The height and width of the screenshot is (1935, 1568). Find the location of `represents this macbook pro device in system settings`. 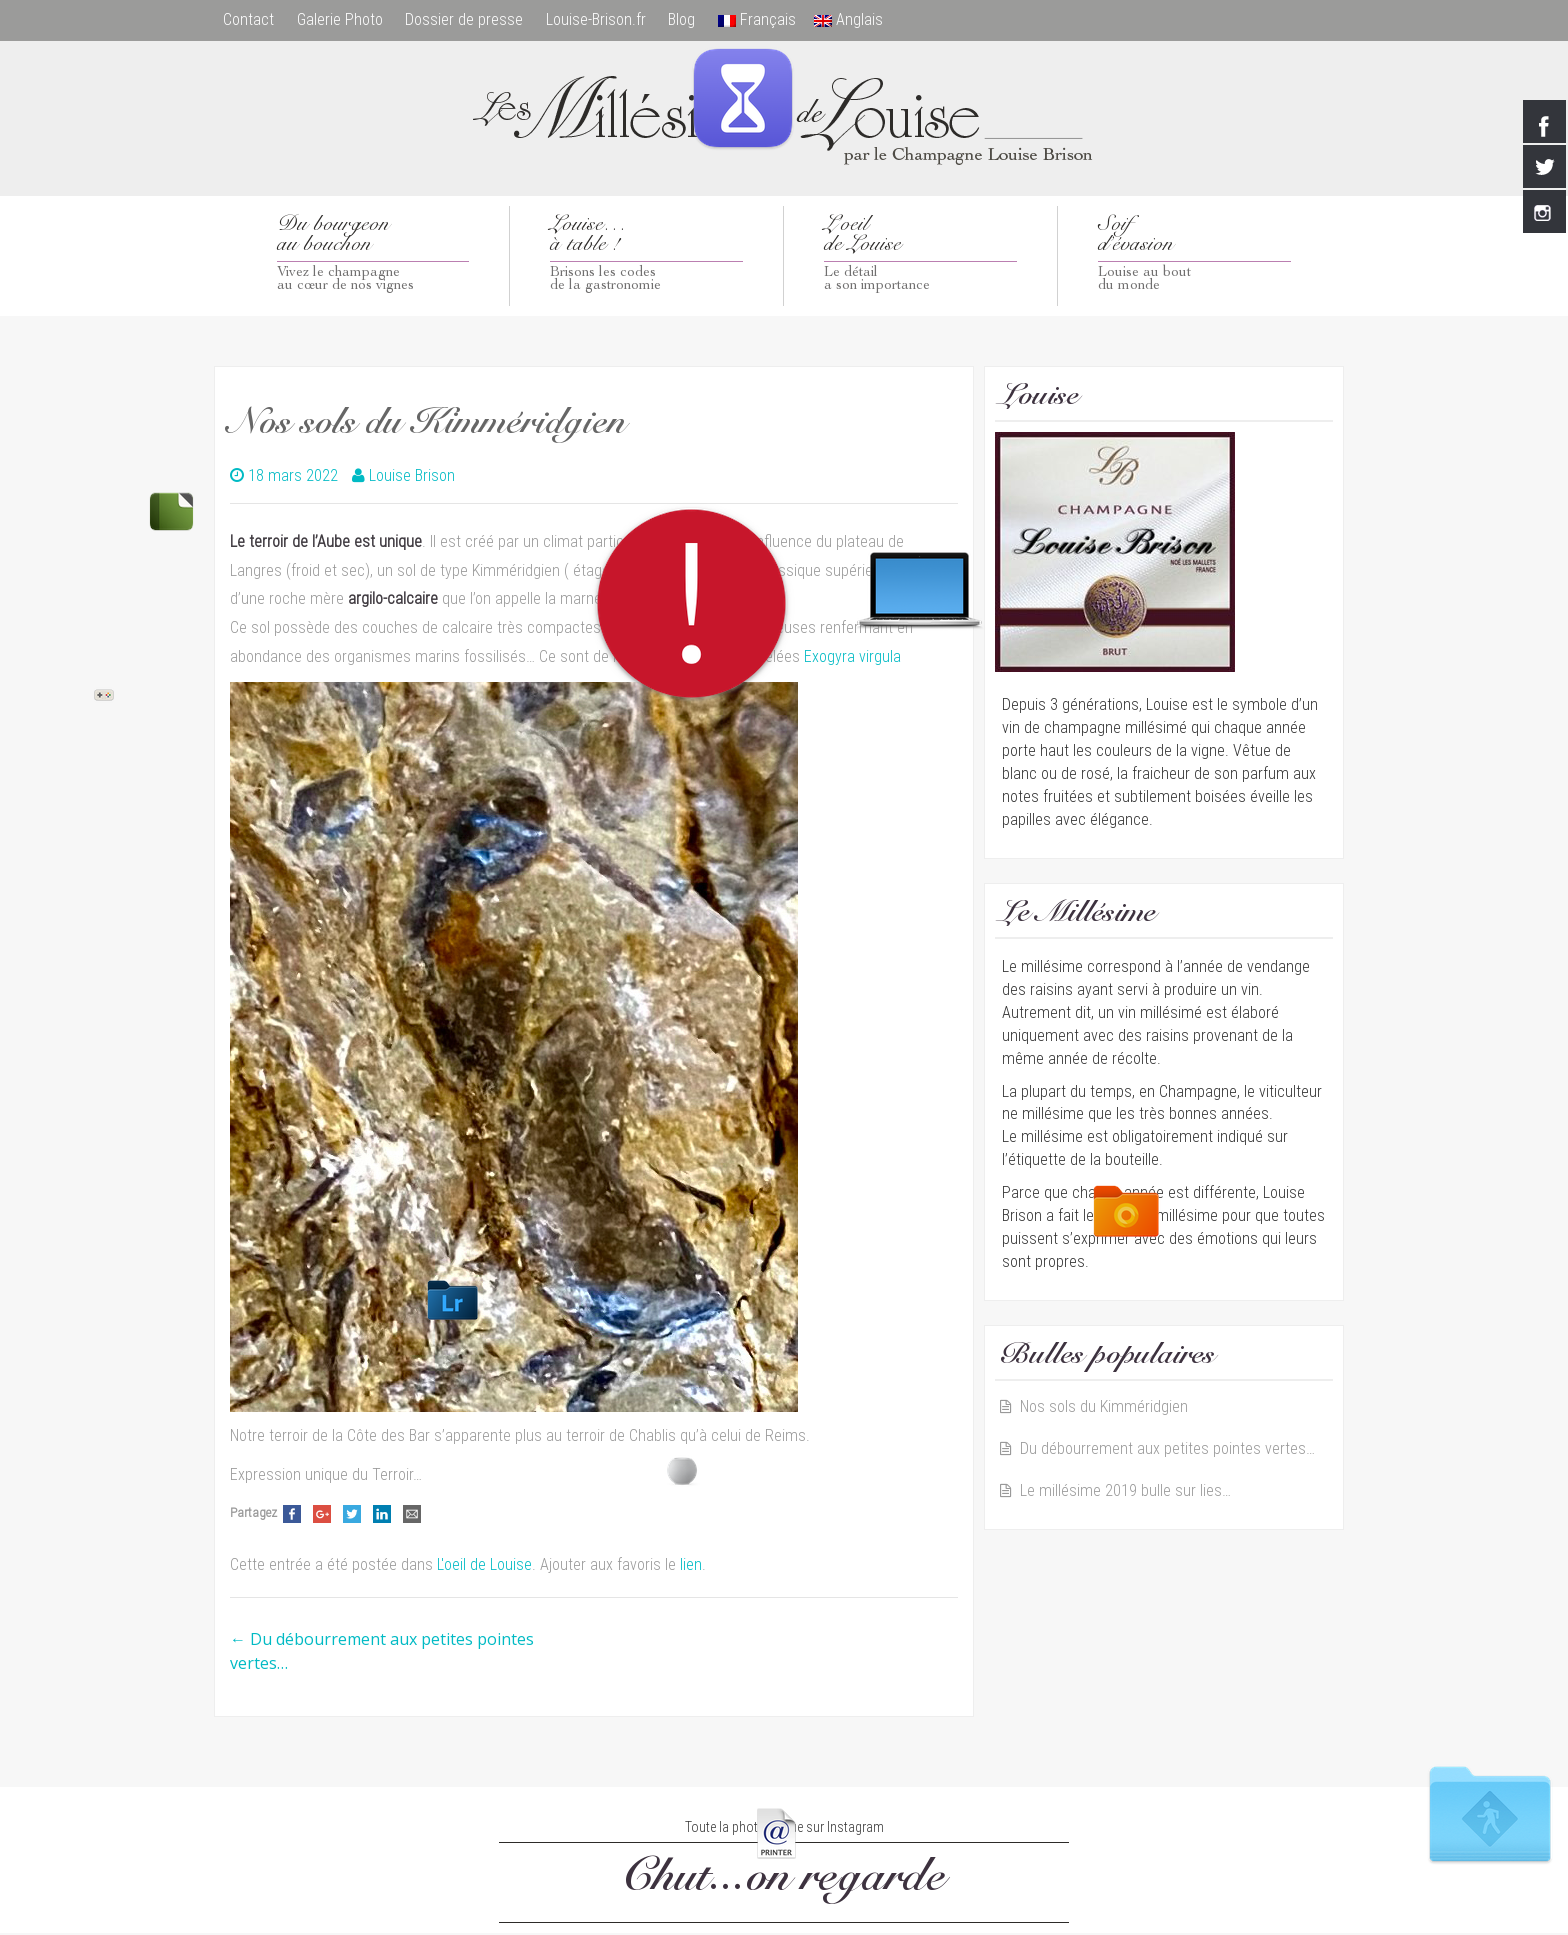

represents this macbook pro device in system settings is located at coordinates (919, 581).